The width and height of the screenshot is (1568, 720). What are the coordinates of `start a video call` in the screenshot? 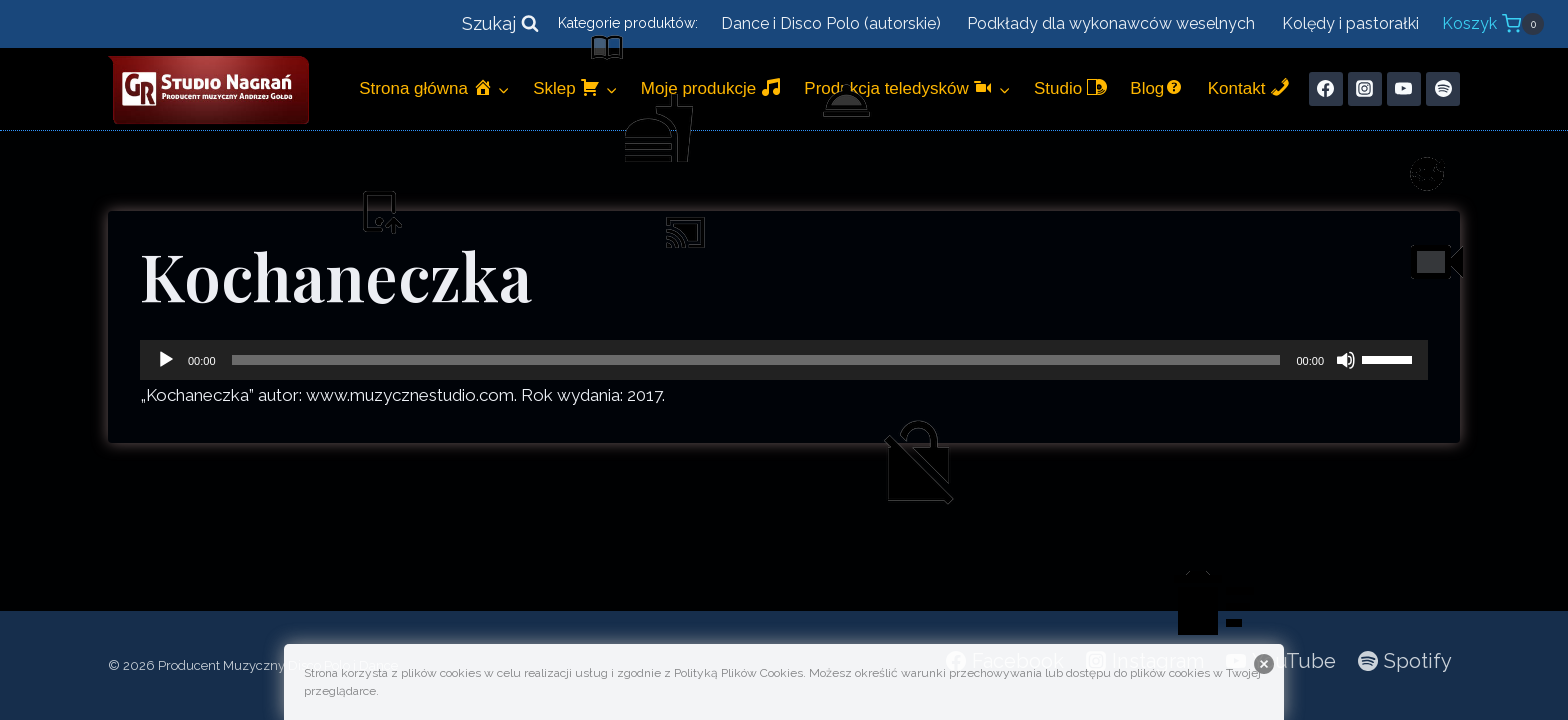 It's located at (1437, 262).